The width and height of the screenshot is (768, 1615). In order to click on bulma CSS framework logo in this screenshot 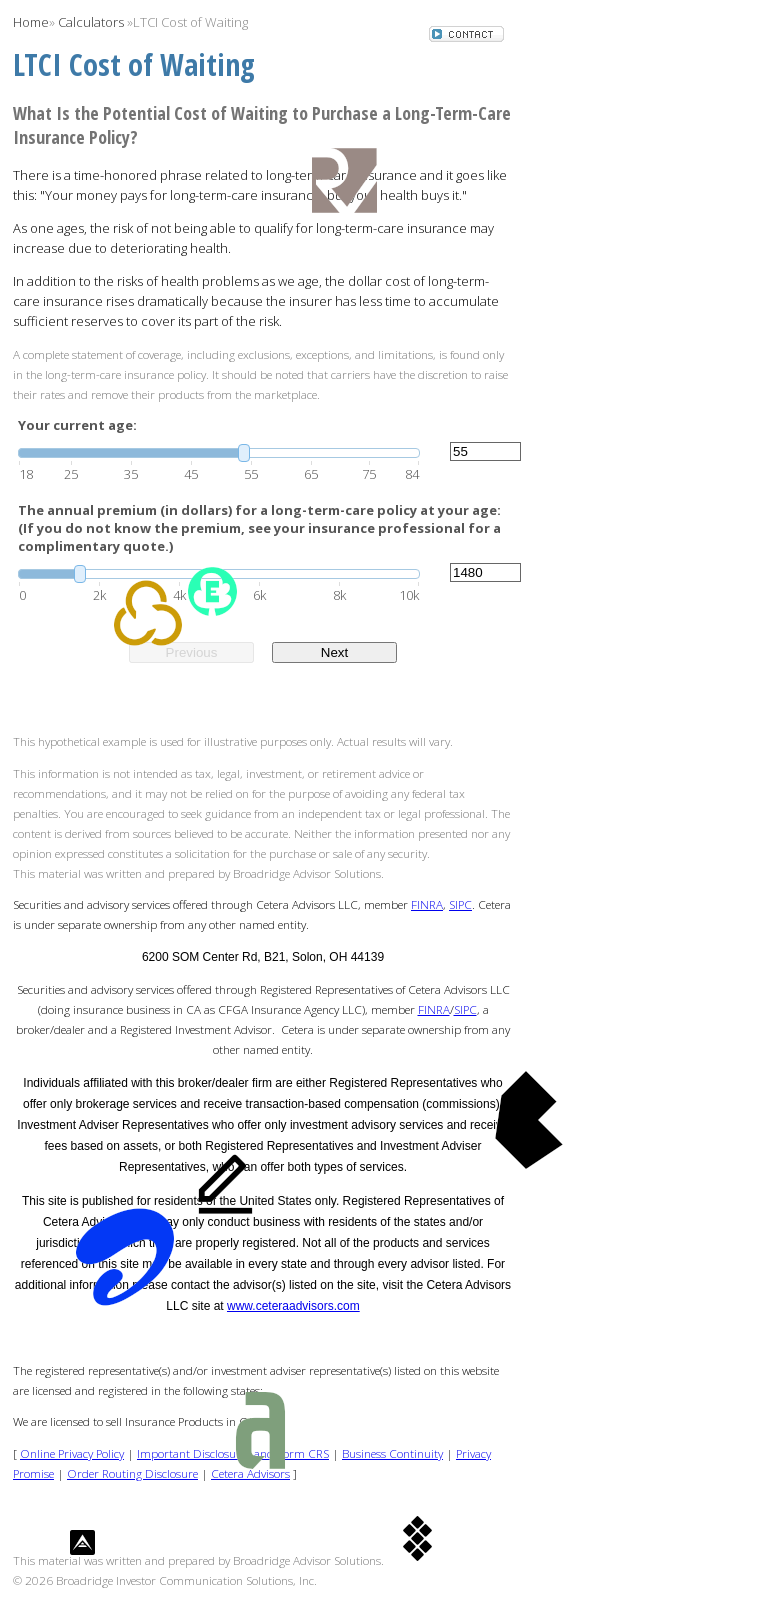, I will do `click(529, 1120)`.